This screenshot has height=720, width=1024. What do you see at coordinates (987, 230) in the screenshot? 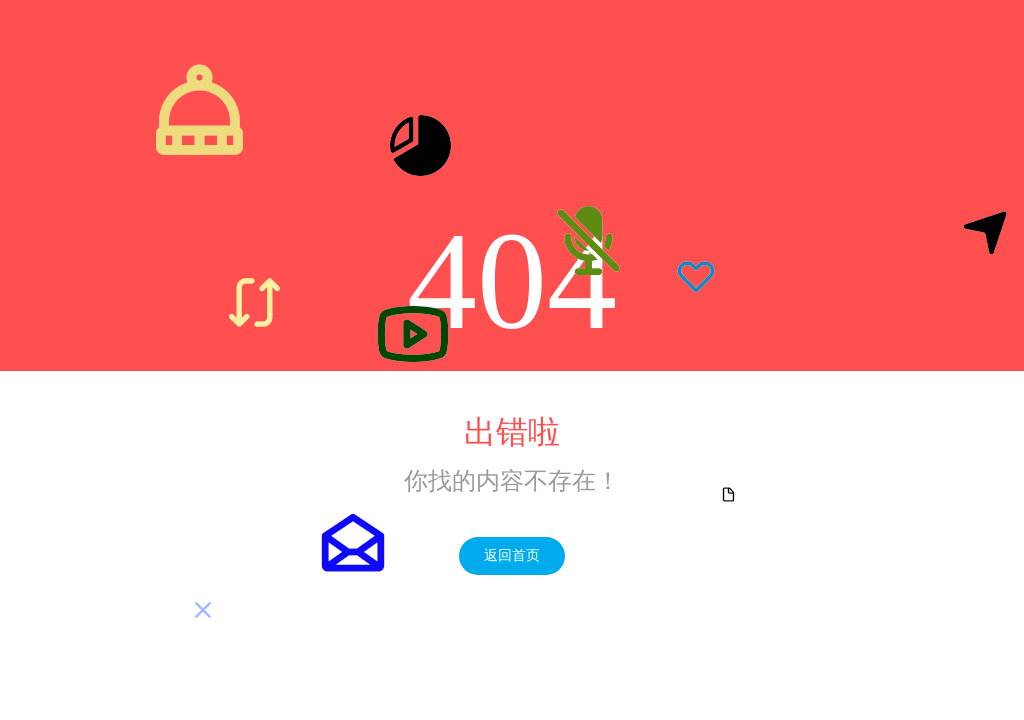
I see `navigate to current location` at bounding box center [987, 230].